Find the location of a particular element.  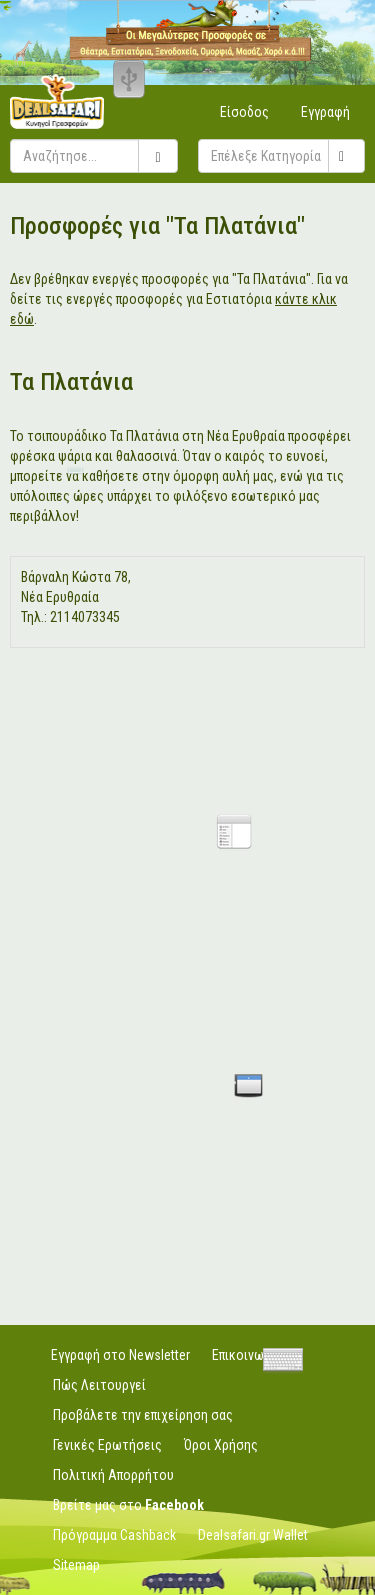

access connected USB storage device is located at coordinates (129, 79).